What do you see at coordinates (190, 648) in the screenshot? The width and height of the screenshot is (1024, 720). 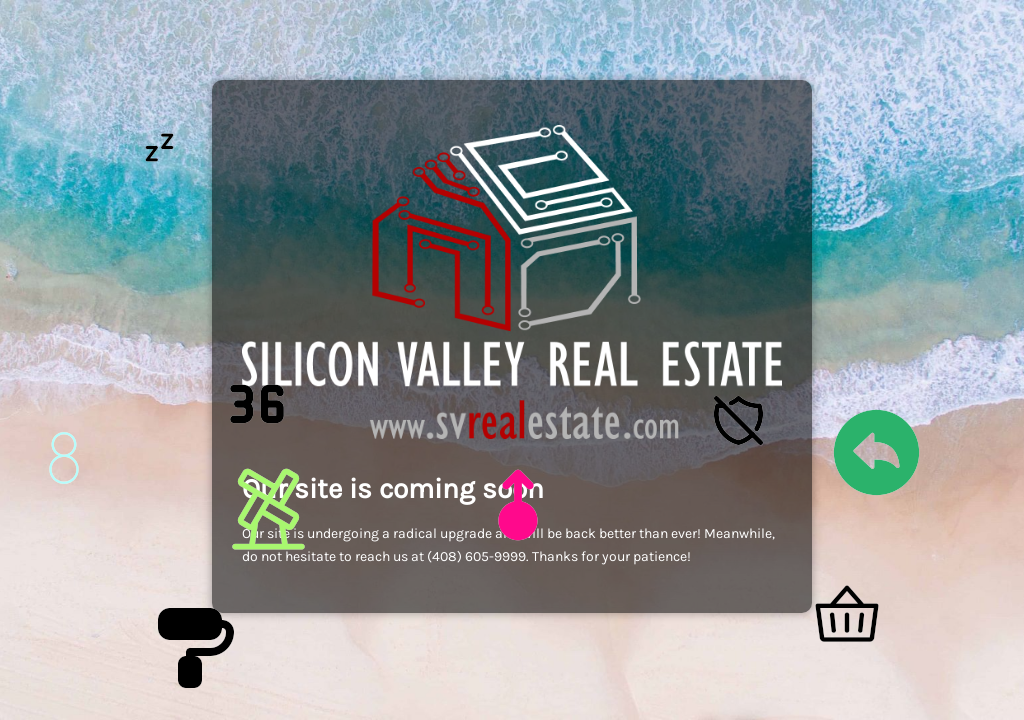 I see `access painting or drawing tools` at bounding box center [190, 648].